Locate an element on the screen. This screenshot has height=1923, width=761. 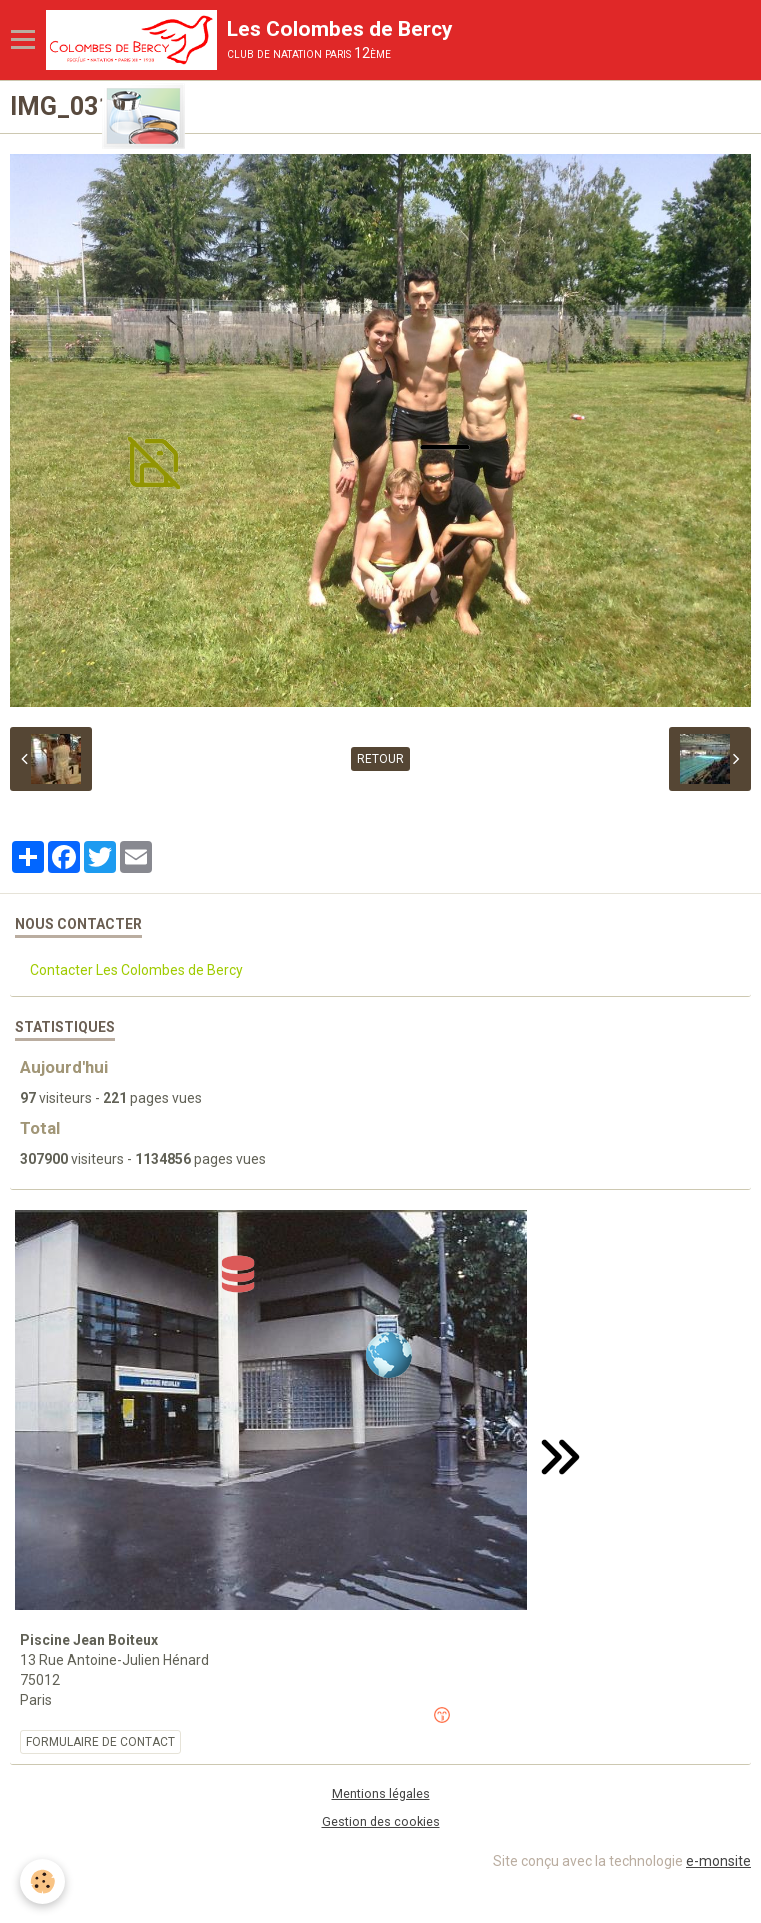
send a kiss or affectionate reaction is located at coordinates (442, 1715).